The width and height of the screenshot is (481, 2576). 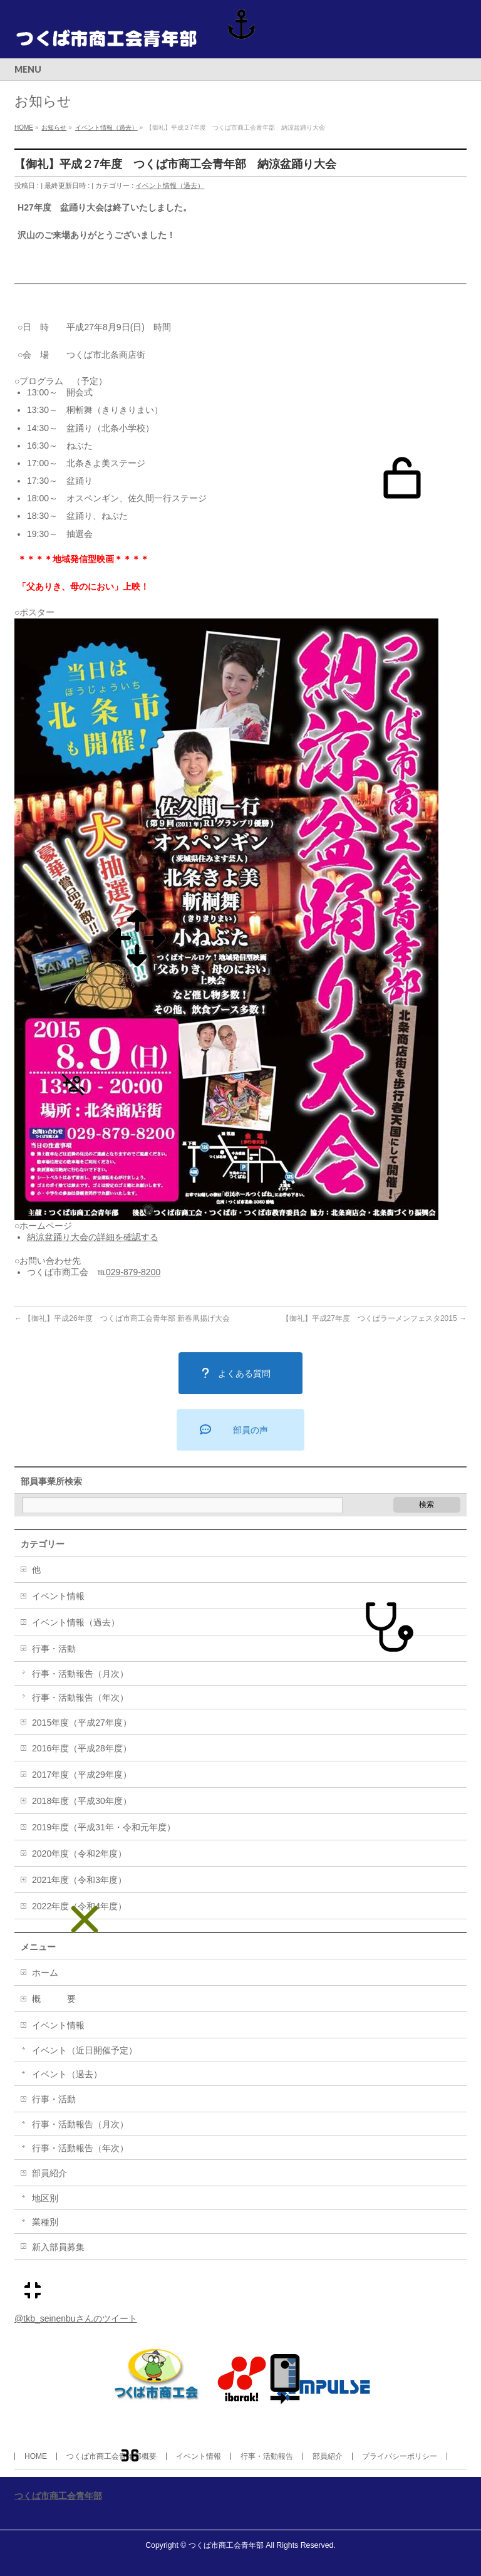 I want to click on expand content to fullscreen, so click(x=137, y=938).